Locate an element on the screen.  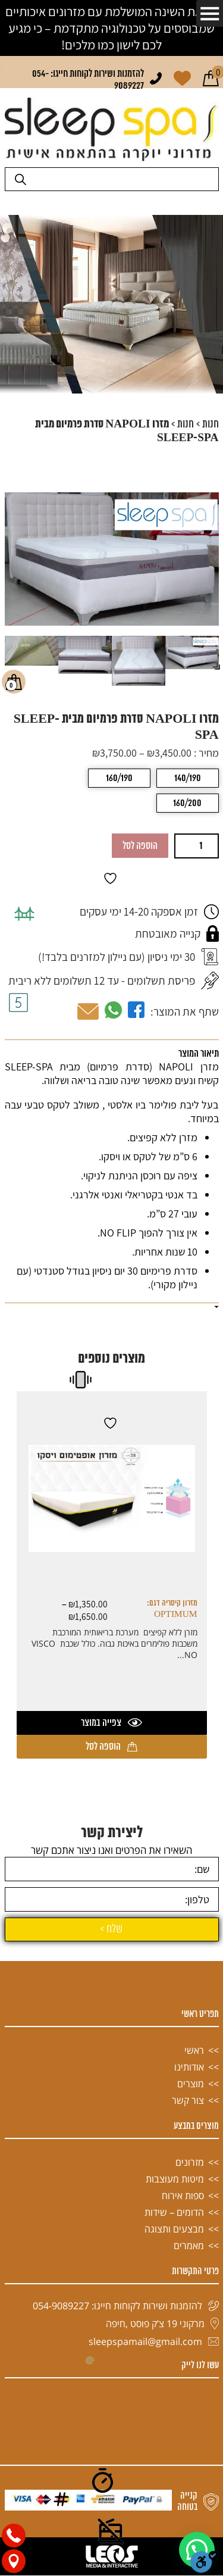
expand a dropdown menu is located at coordinates (216, 1307).